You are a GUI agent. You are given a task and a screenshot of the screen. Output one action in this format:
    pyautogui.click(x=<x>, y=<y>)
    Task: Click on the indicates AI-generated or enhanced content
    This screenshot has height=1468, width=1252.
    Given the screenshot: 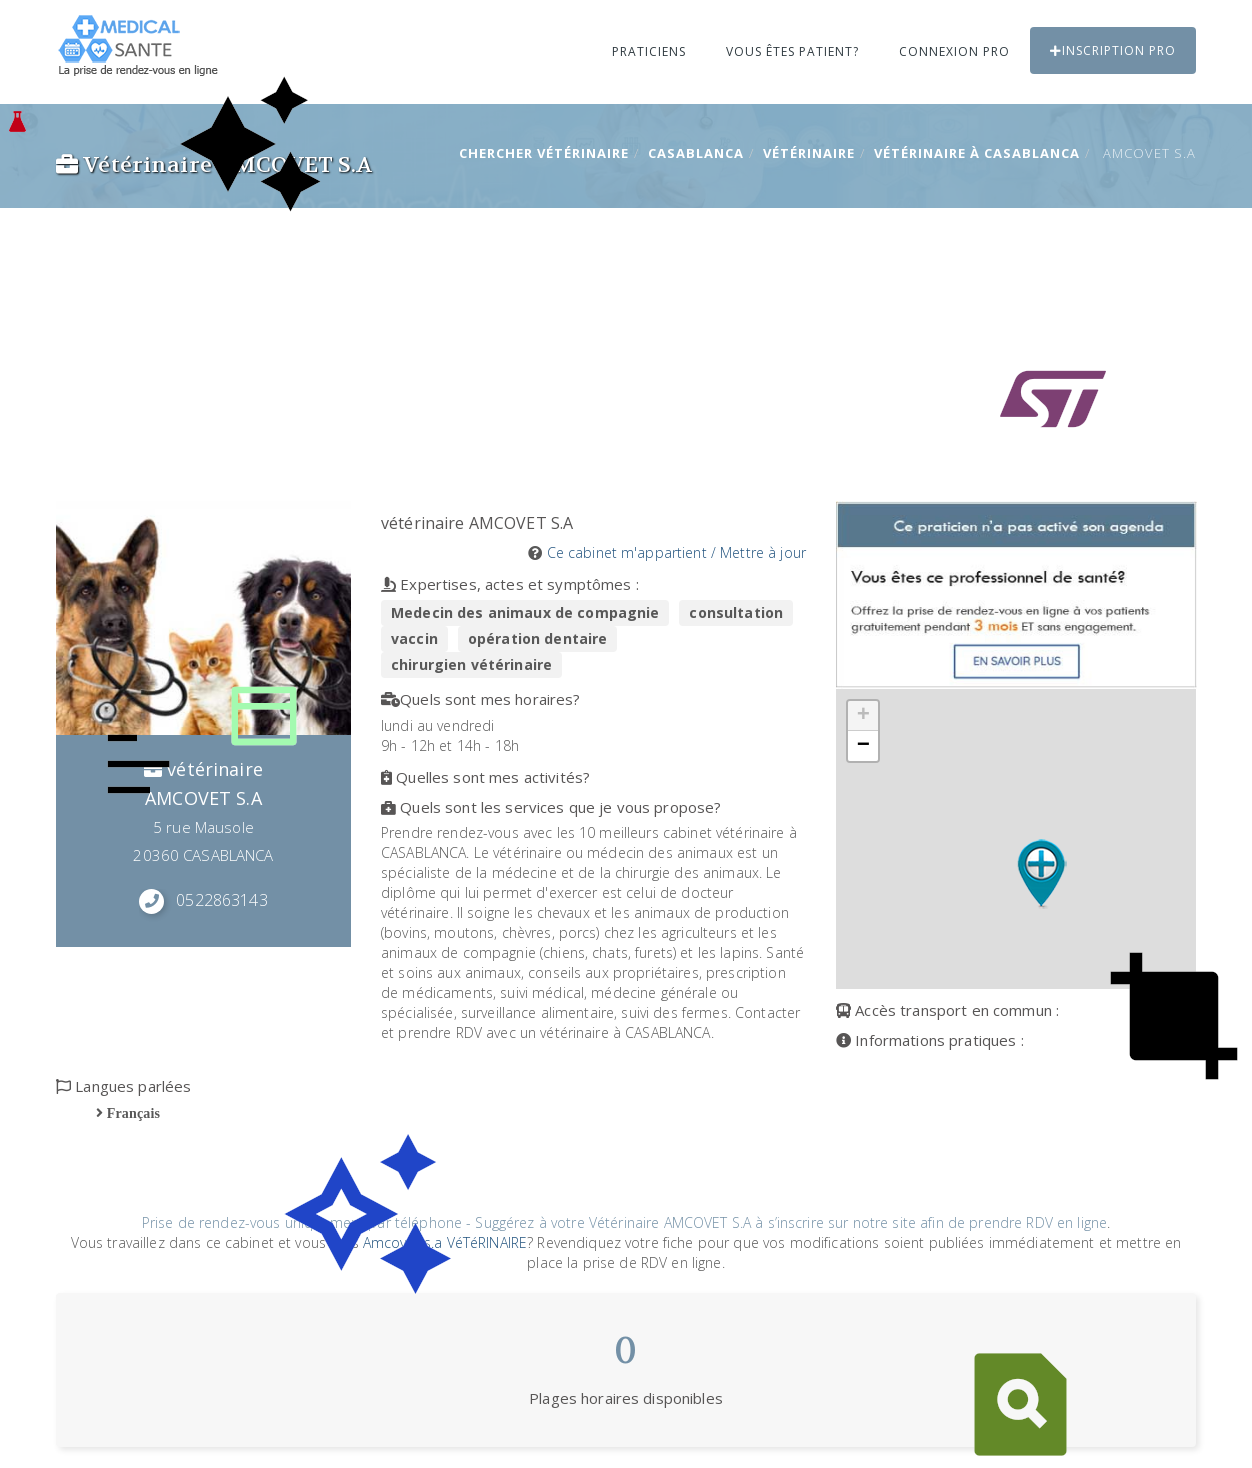 What is the action you would take?
    pyautogui.click(x=371, y=1214)
    